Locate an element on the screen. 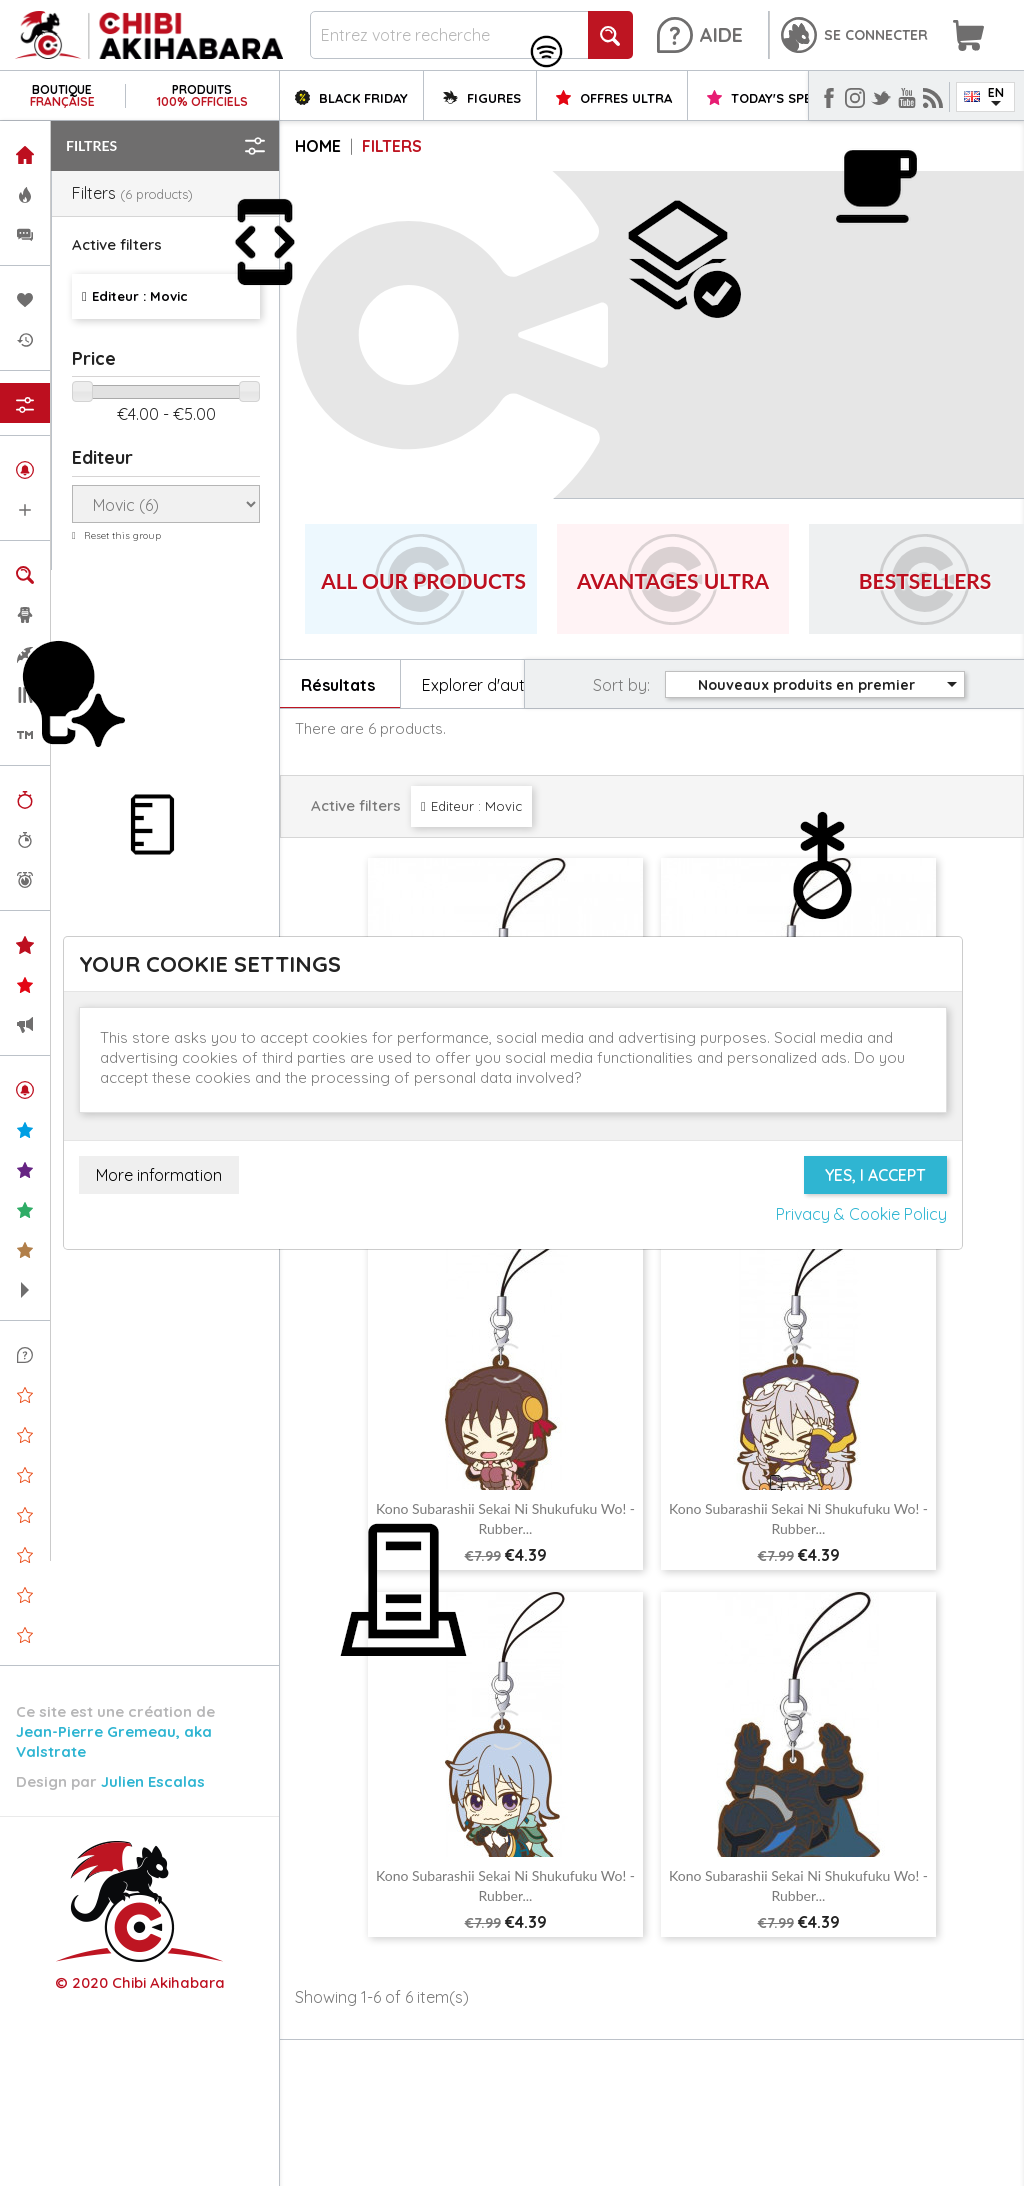  view or edit measurement units is located at coordinates (152, 824).